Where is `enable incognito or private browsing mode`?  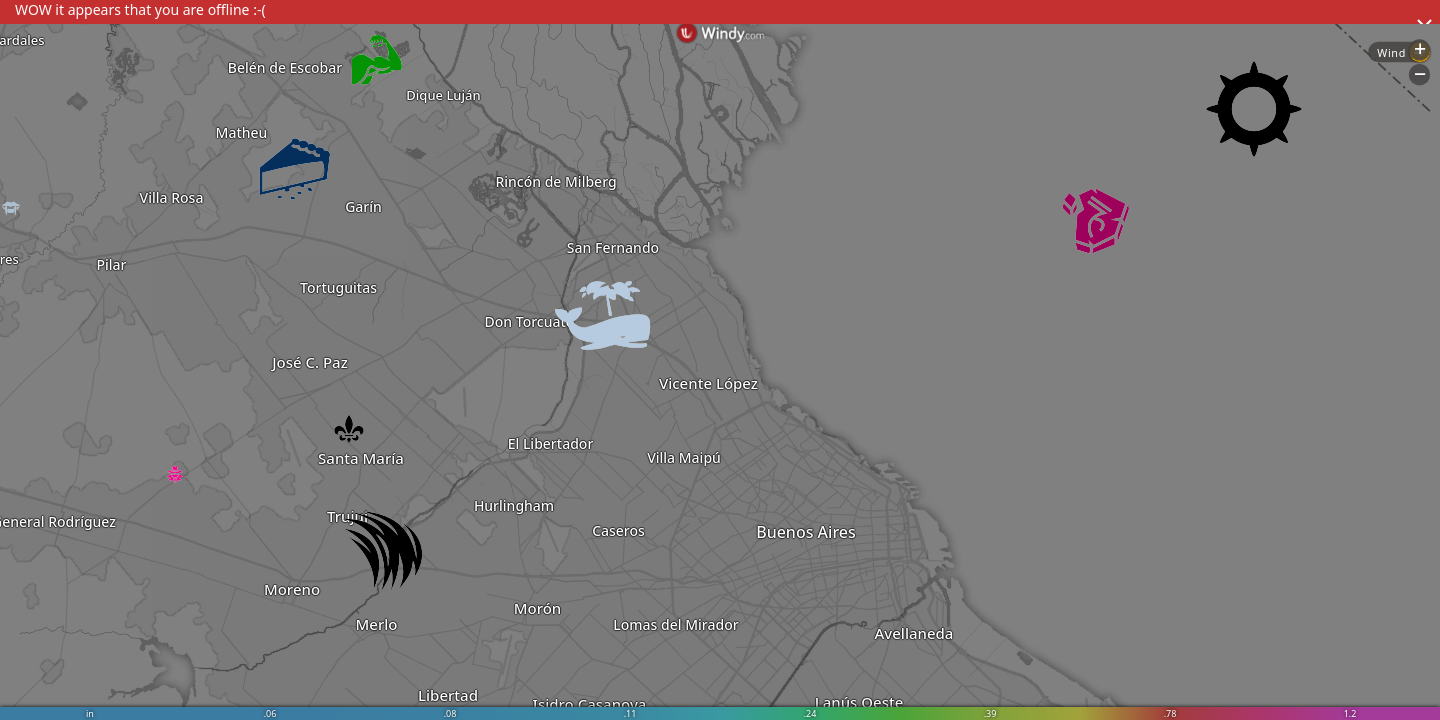
enable incognito or private browsing mode is located at coordinates (175, 474).